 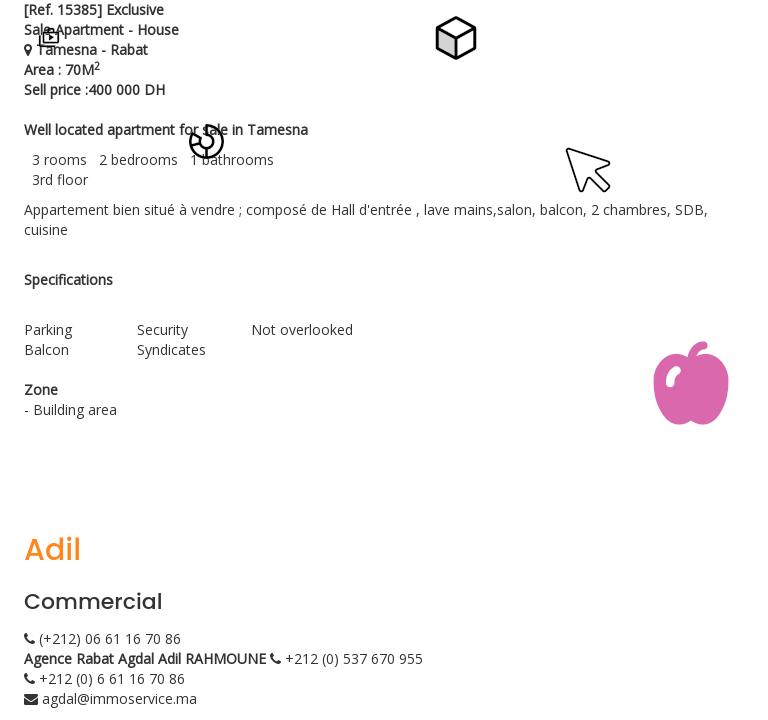 What do you see at coordinates (456, 38) in the screenshot?
I see `view 3D model or object` at bounding box center [456, 38].